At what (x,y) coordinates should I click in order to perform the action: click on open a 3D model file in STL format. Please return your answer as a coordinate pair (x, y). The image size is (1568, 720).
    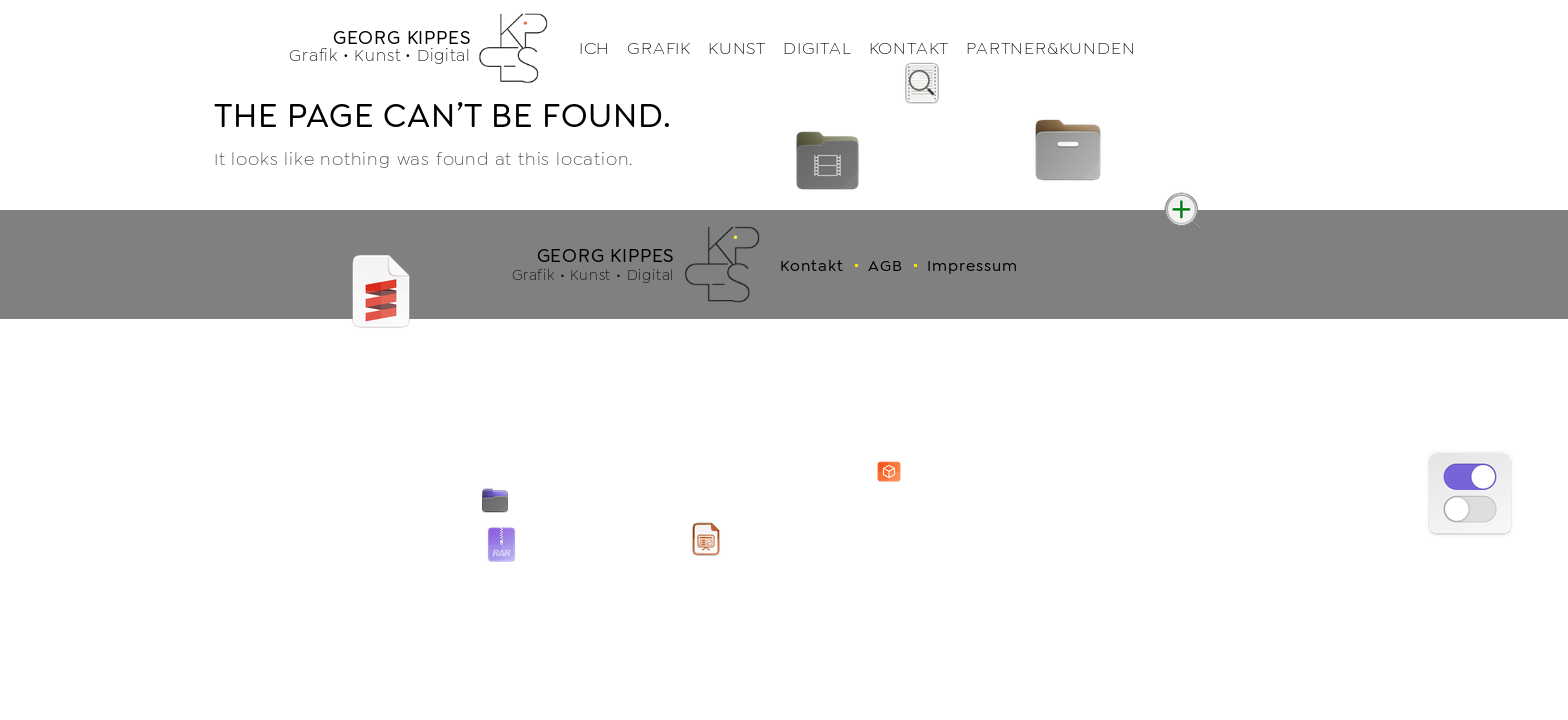
    Looking at the image, I should click on (889, 471).